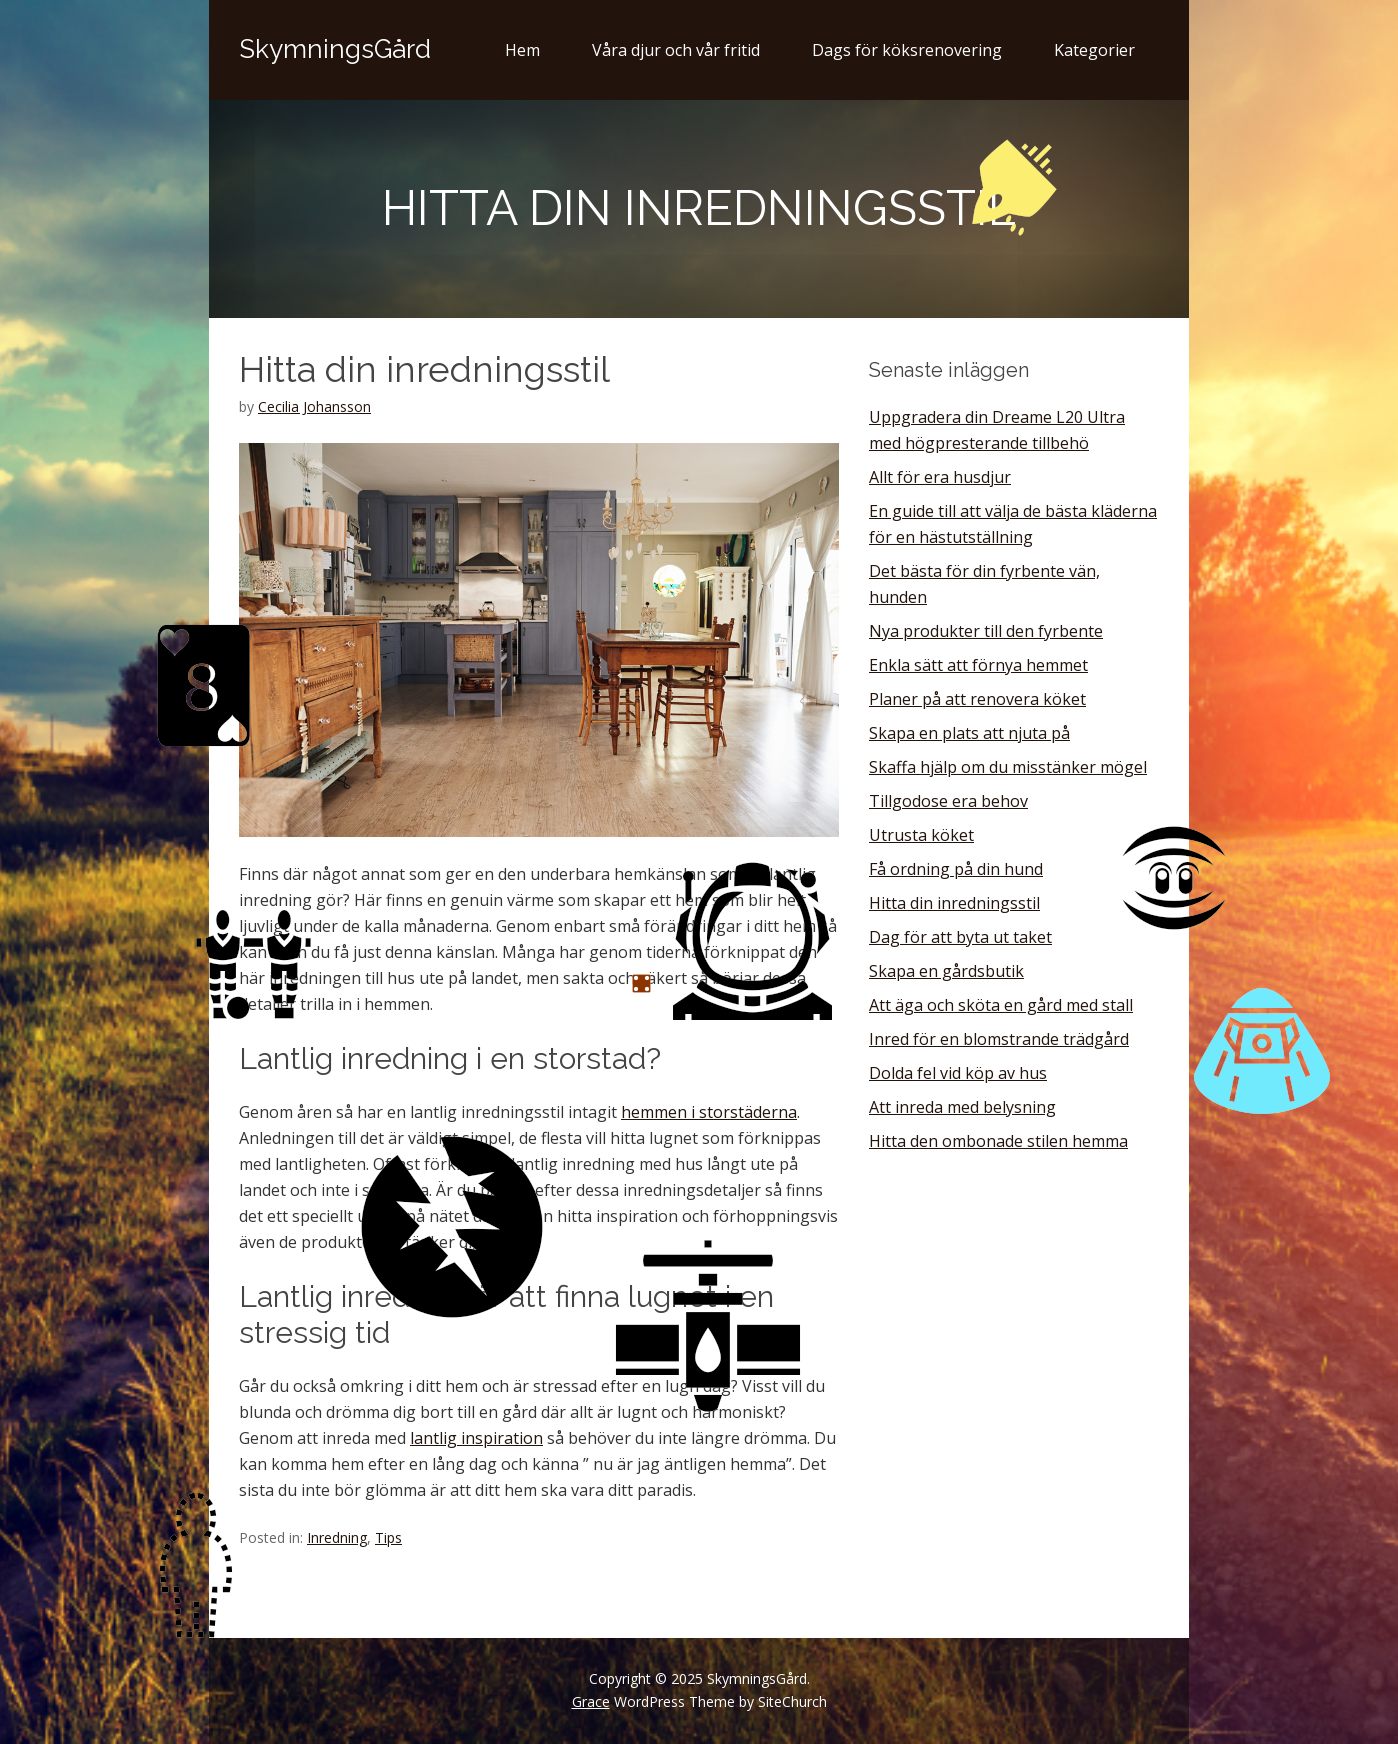  I want to click on indicates corrupted or damaged disc media, so click(451, 1226).